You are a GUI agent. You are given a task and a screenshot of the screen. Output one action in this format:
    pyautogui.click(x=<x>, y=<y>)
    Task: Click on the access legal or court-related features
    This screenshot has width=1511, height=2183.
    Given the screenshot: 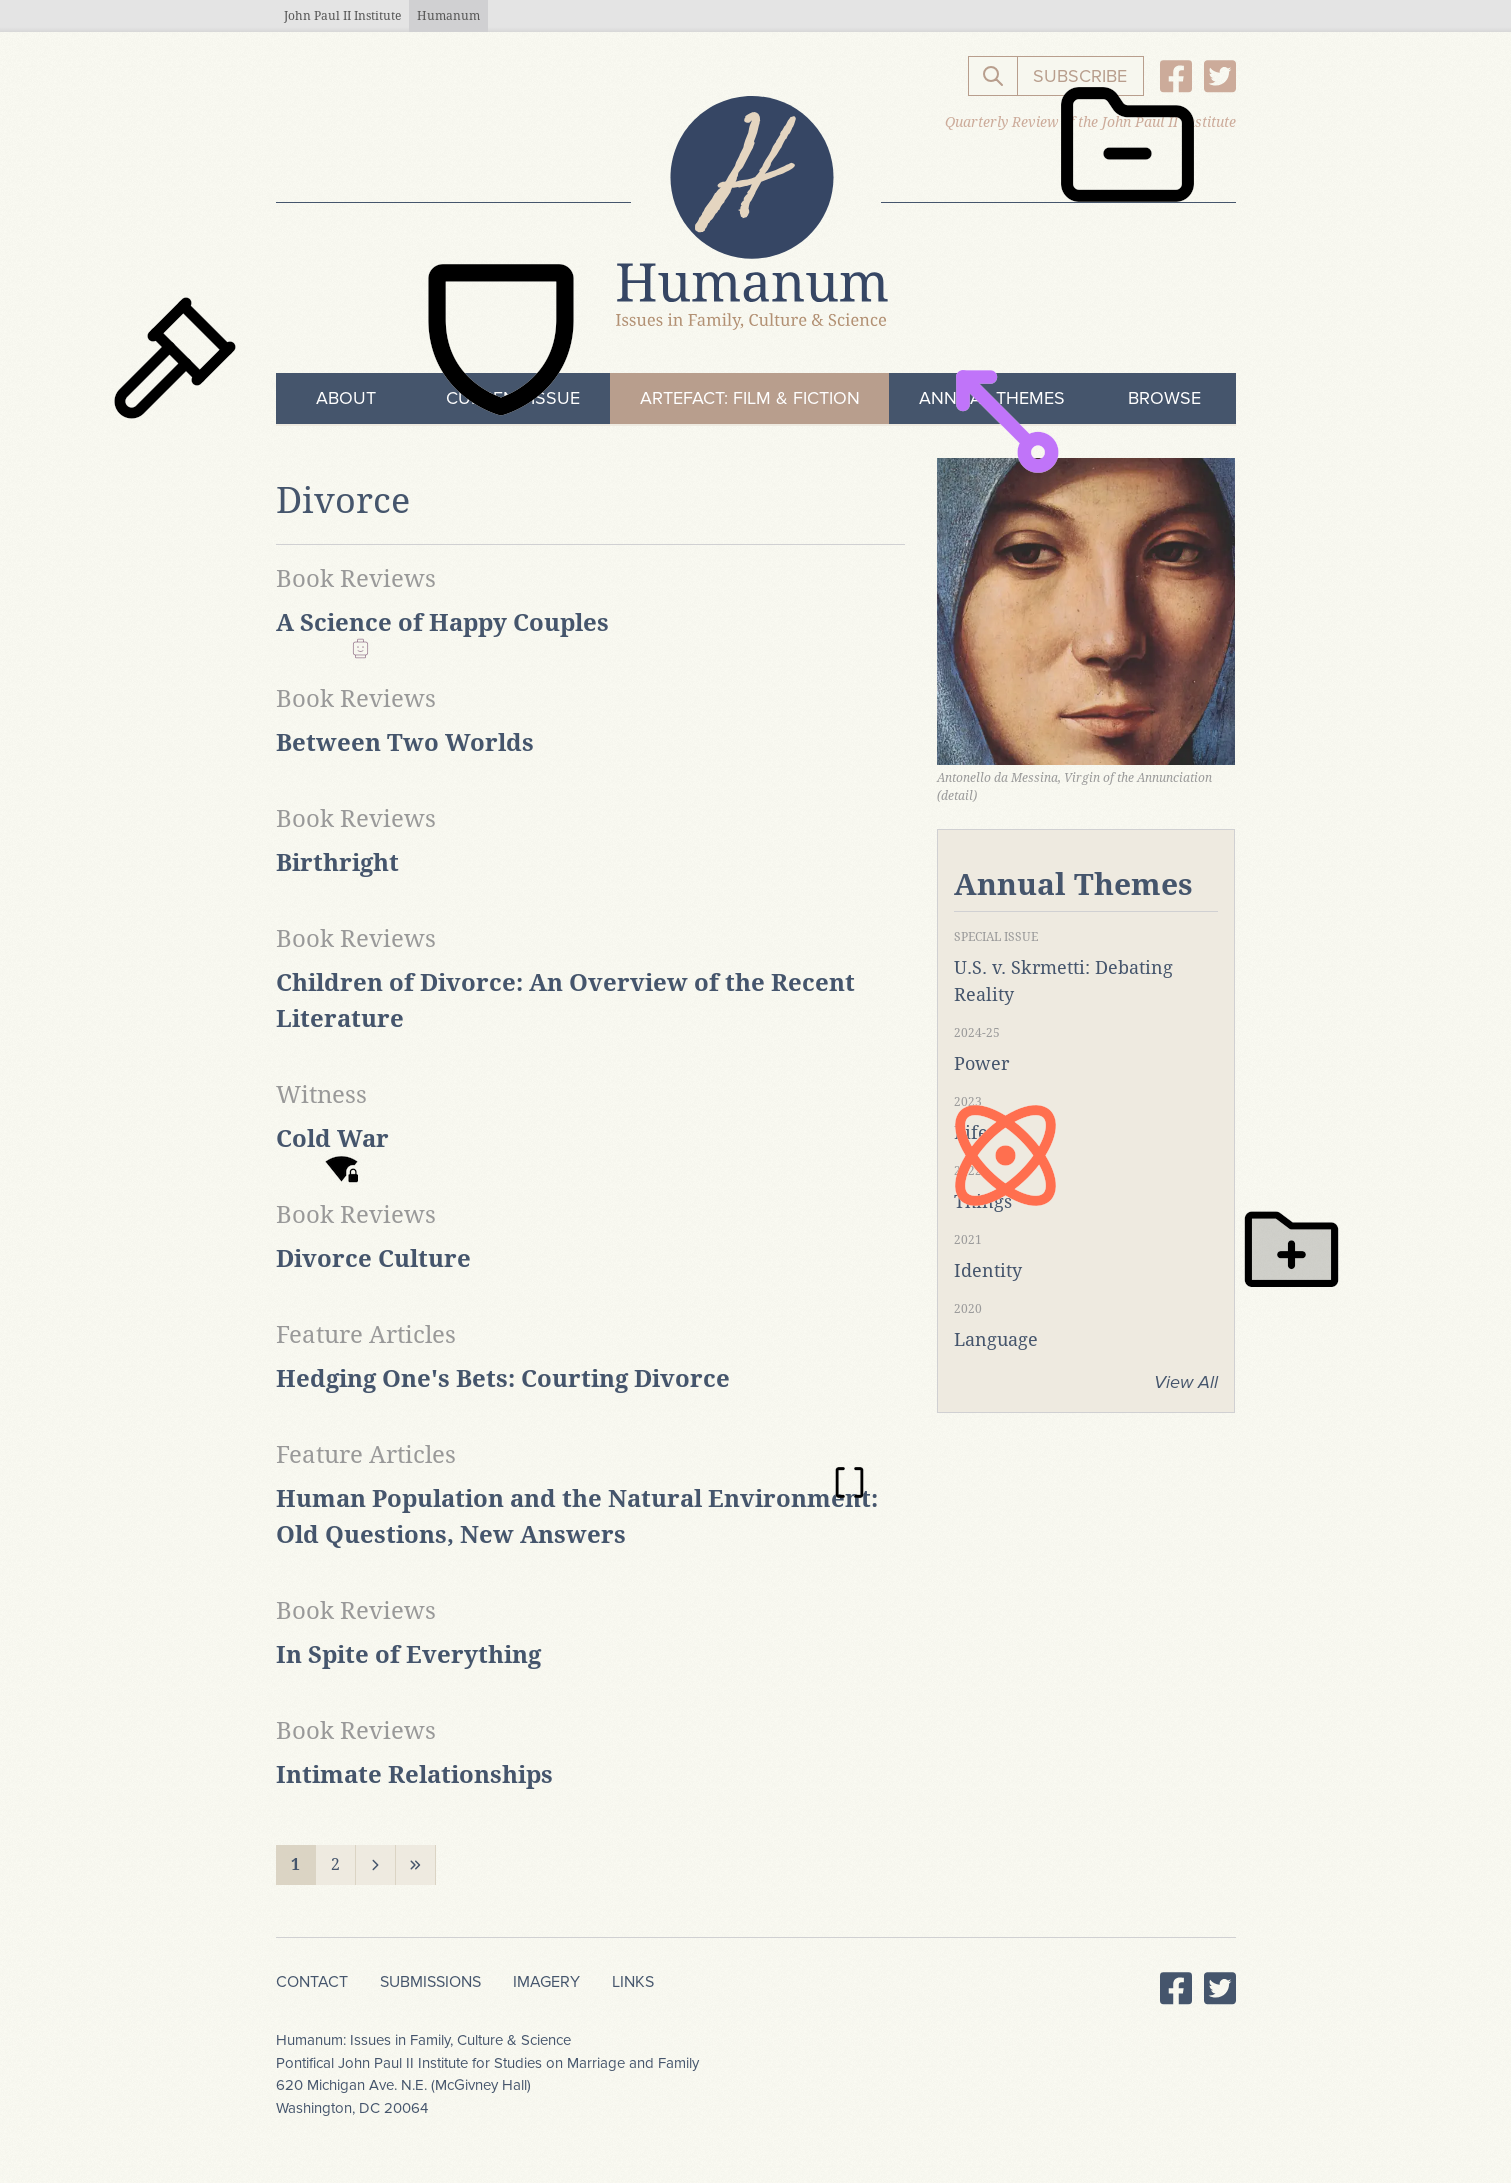 What is the action you would take?
    pyautogui.click(x=175, y=358)
    